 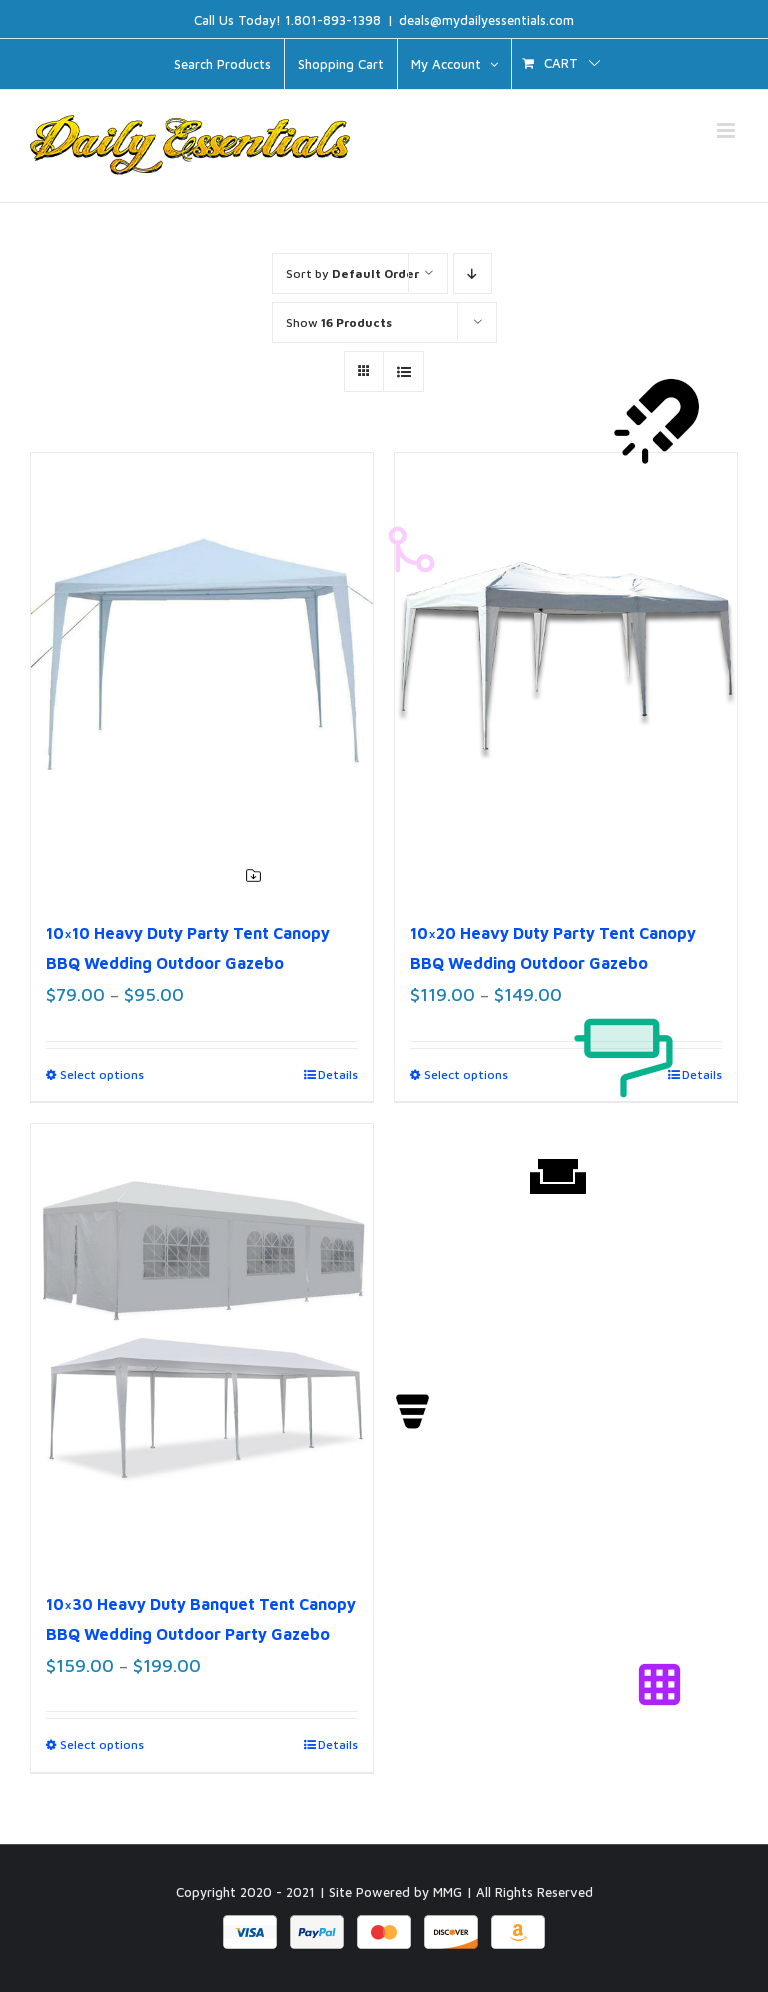 What do you see at coordinates (558, 1177) in the screenshot?
I see `view weekend or leisure activities` at bounding box center [558, 1177].